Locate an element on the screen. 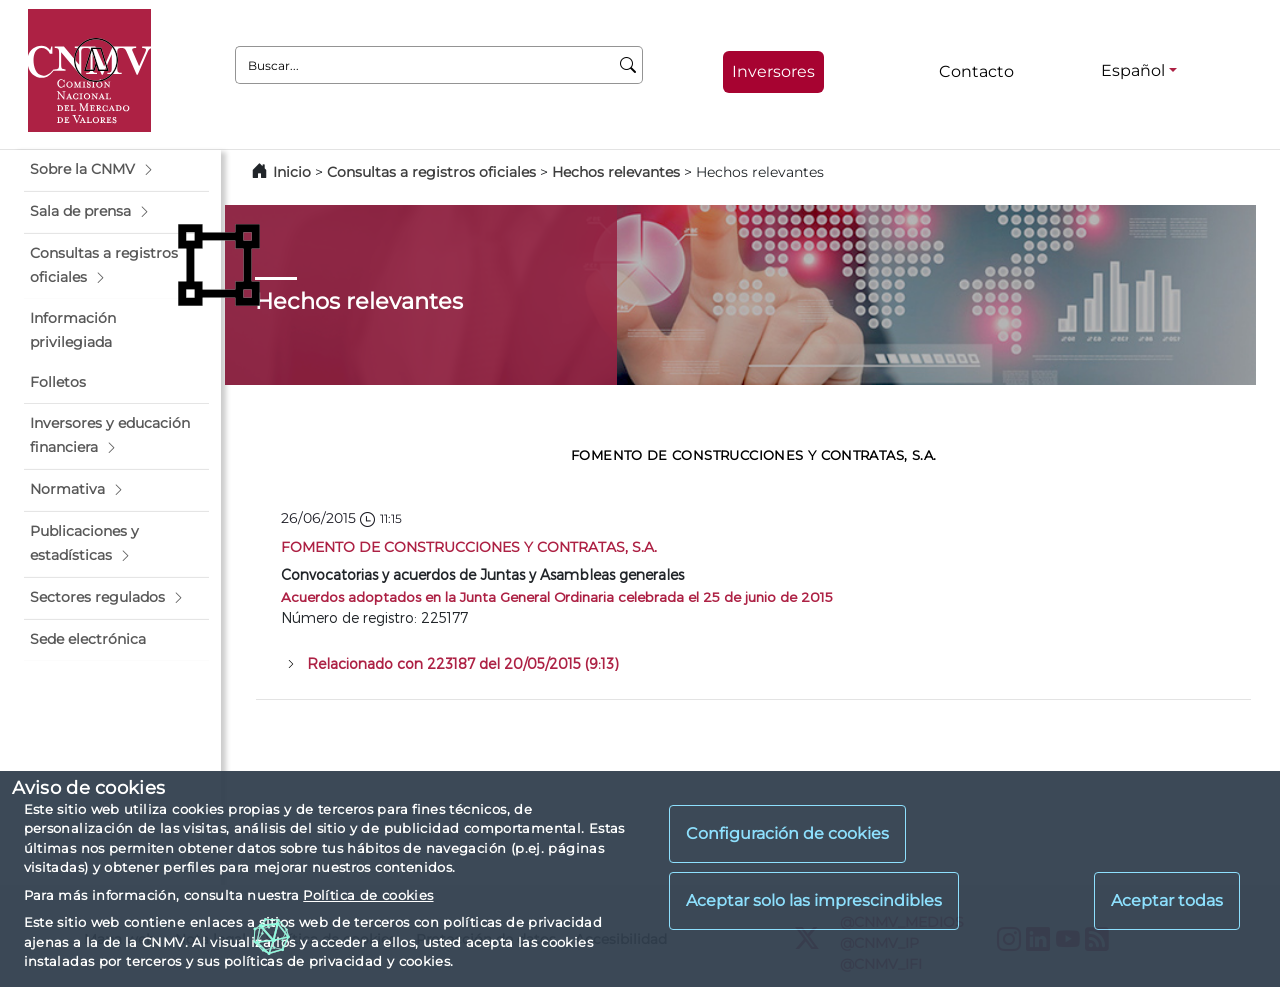 The height and width of the screenshot is (987, 1280). edit shape or object boundaries is located at coordinates (219, 265).